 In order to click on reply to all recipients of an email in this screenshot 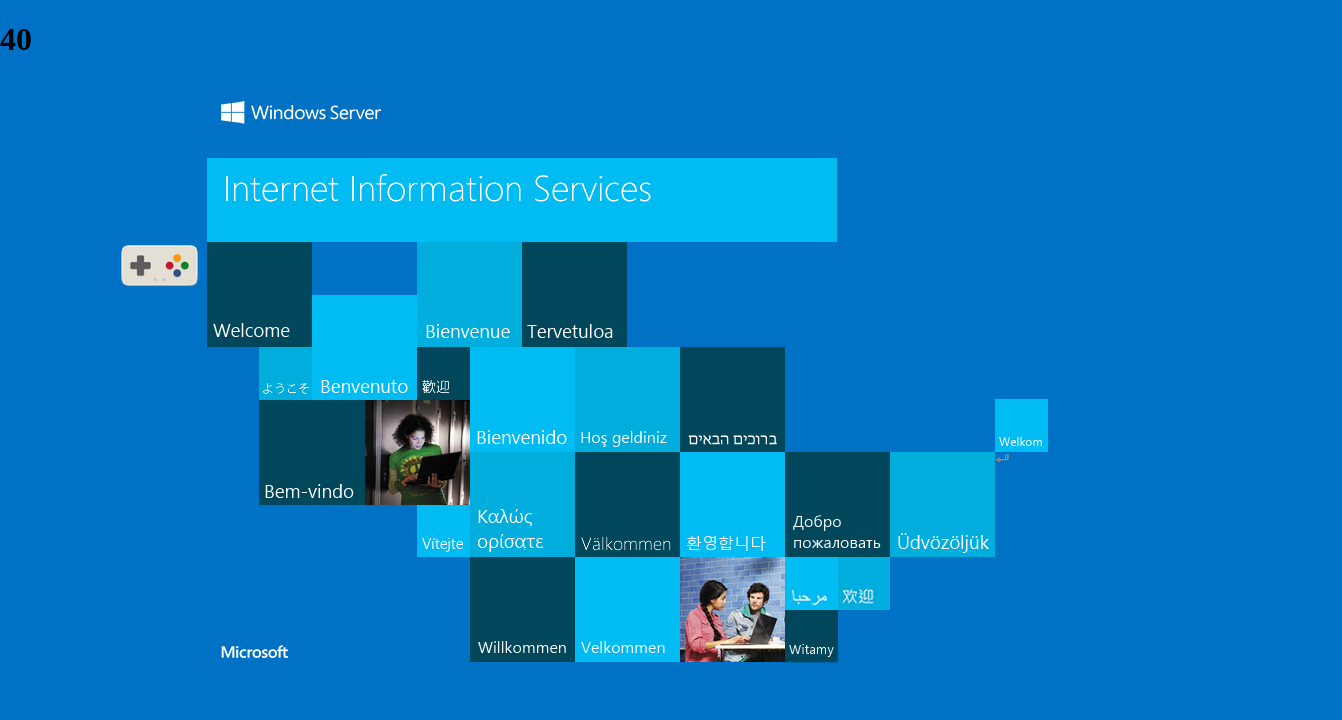, I will do `click(1002, 458)`.